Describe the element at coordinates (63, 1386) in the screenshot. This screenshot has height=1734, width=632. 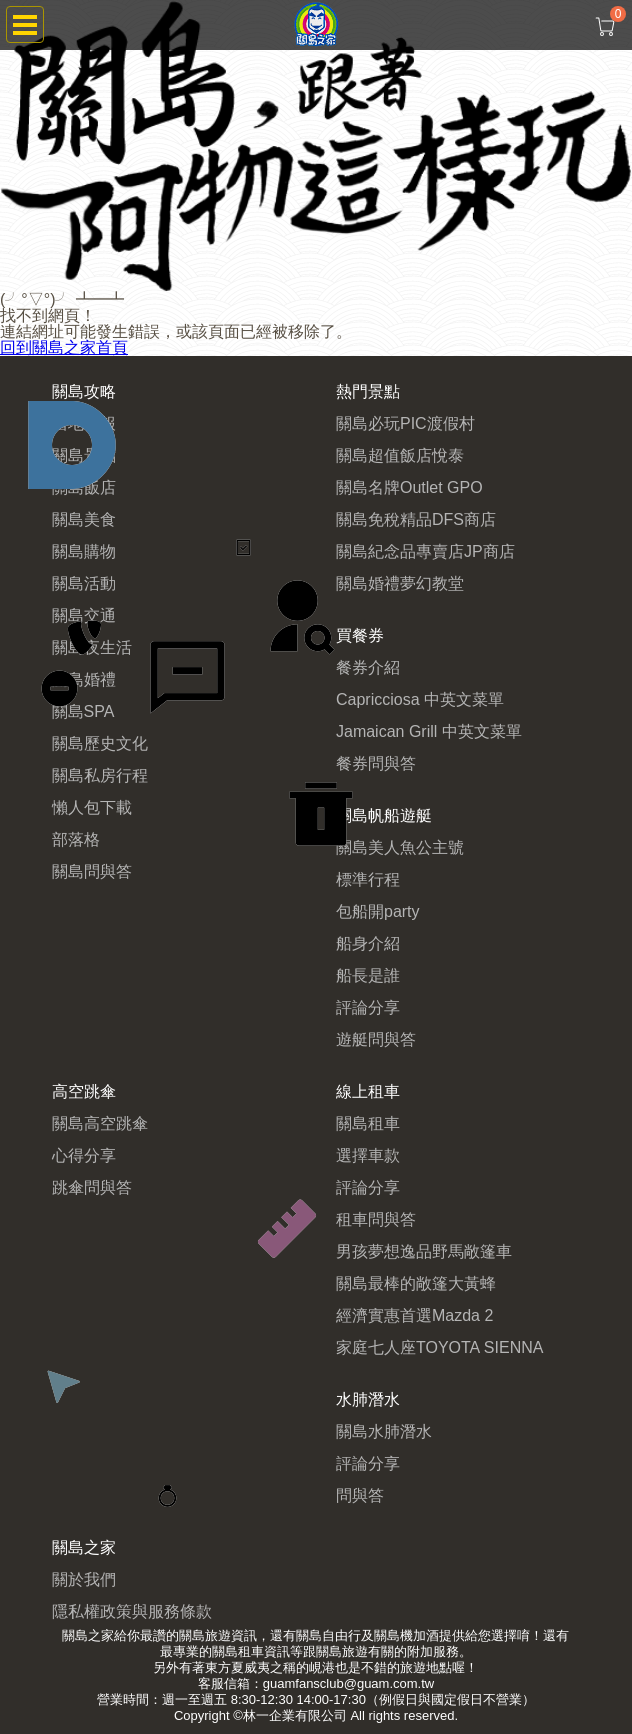
I see `start navigation to destination` at that location.